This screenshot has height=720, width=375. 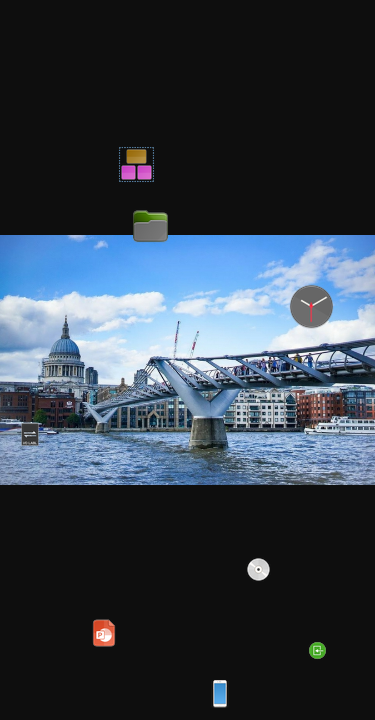 I want to click on indicates a CD-RW (rewritable disc) drive or media, so click(x=258, y=569).